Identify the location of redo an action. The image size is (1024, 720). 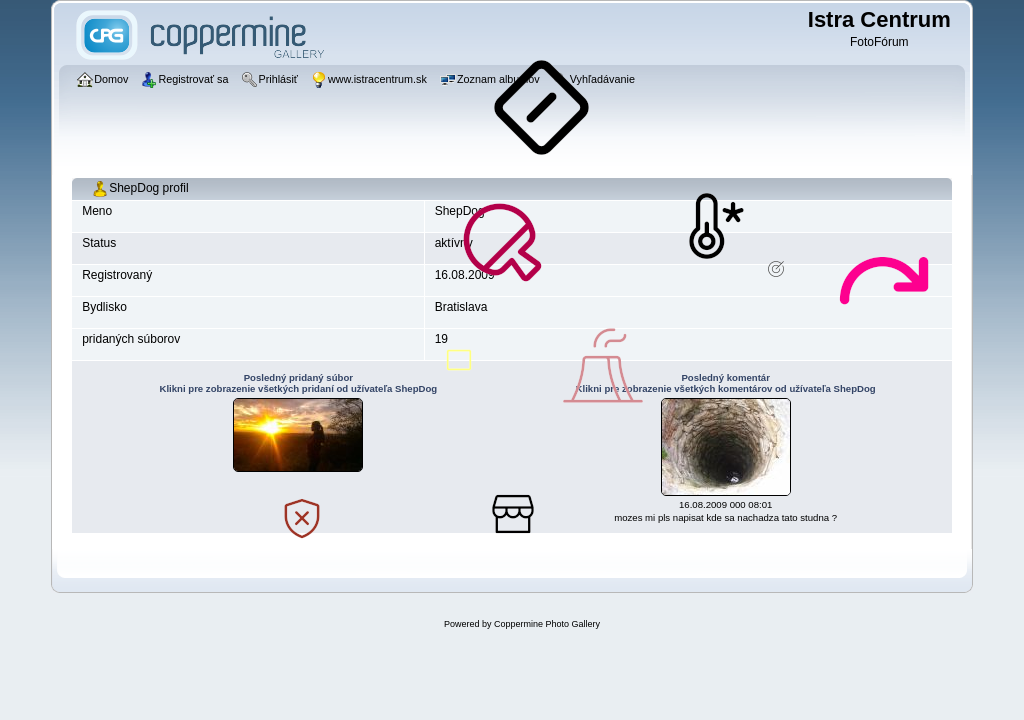
(882, 277).